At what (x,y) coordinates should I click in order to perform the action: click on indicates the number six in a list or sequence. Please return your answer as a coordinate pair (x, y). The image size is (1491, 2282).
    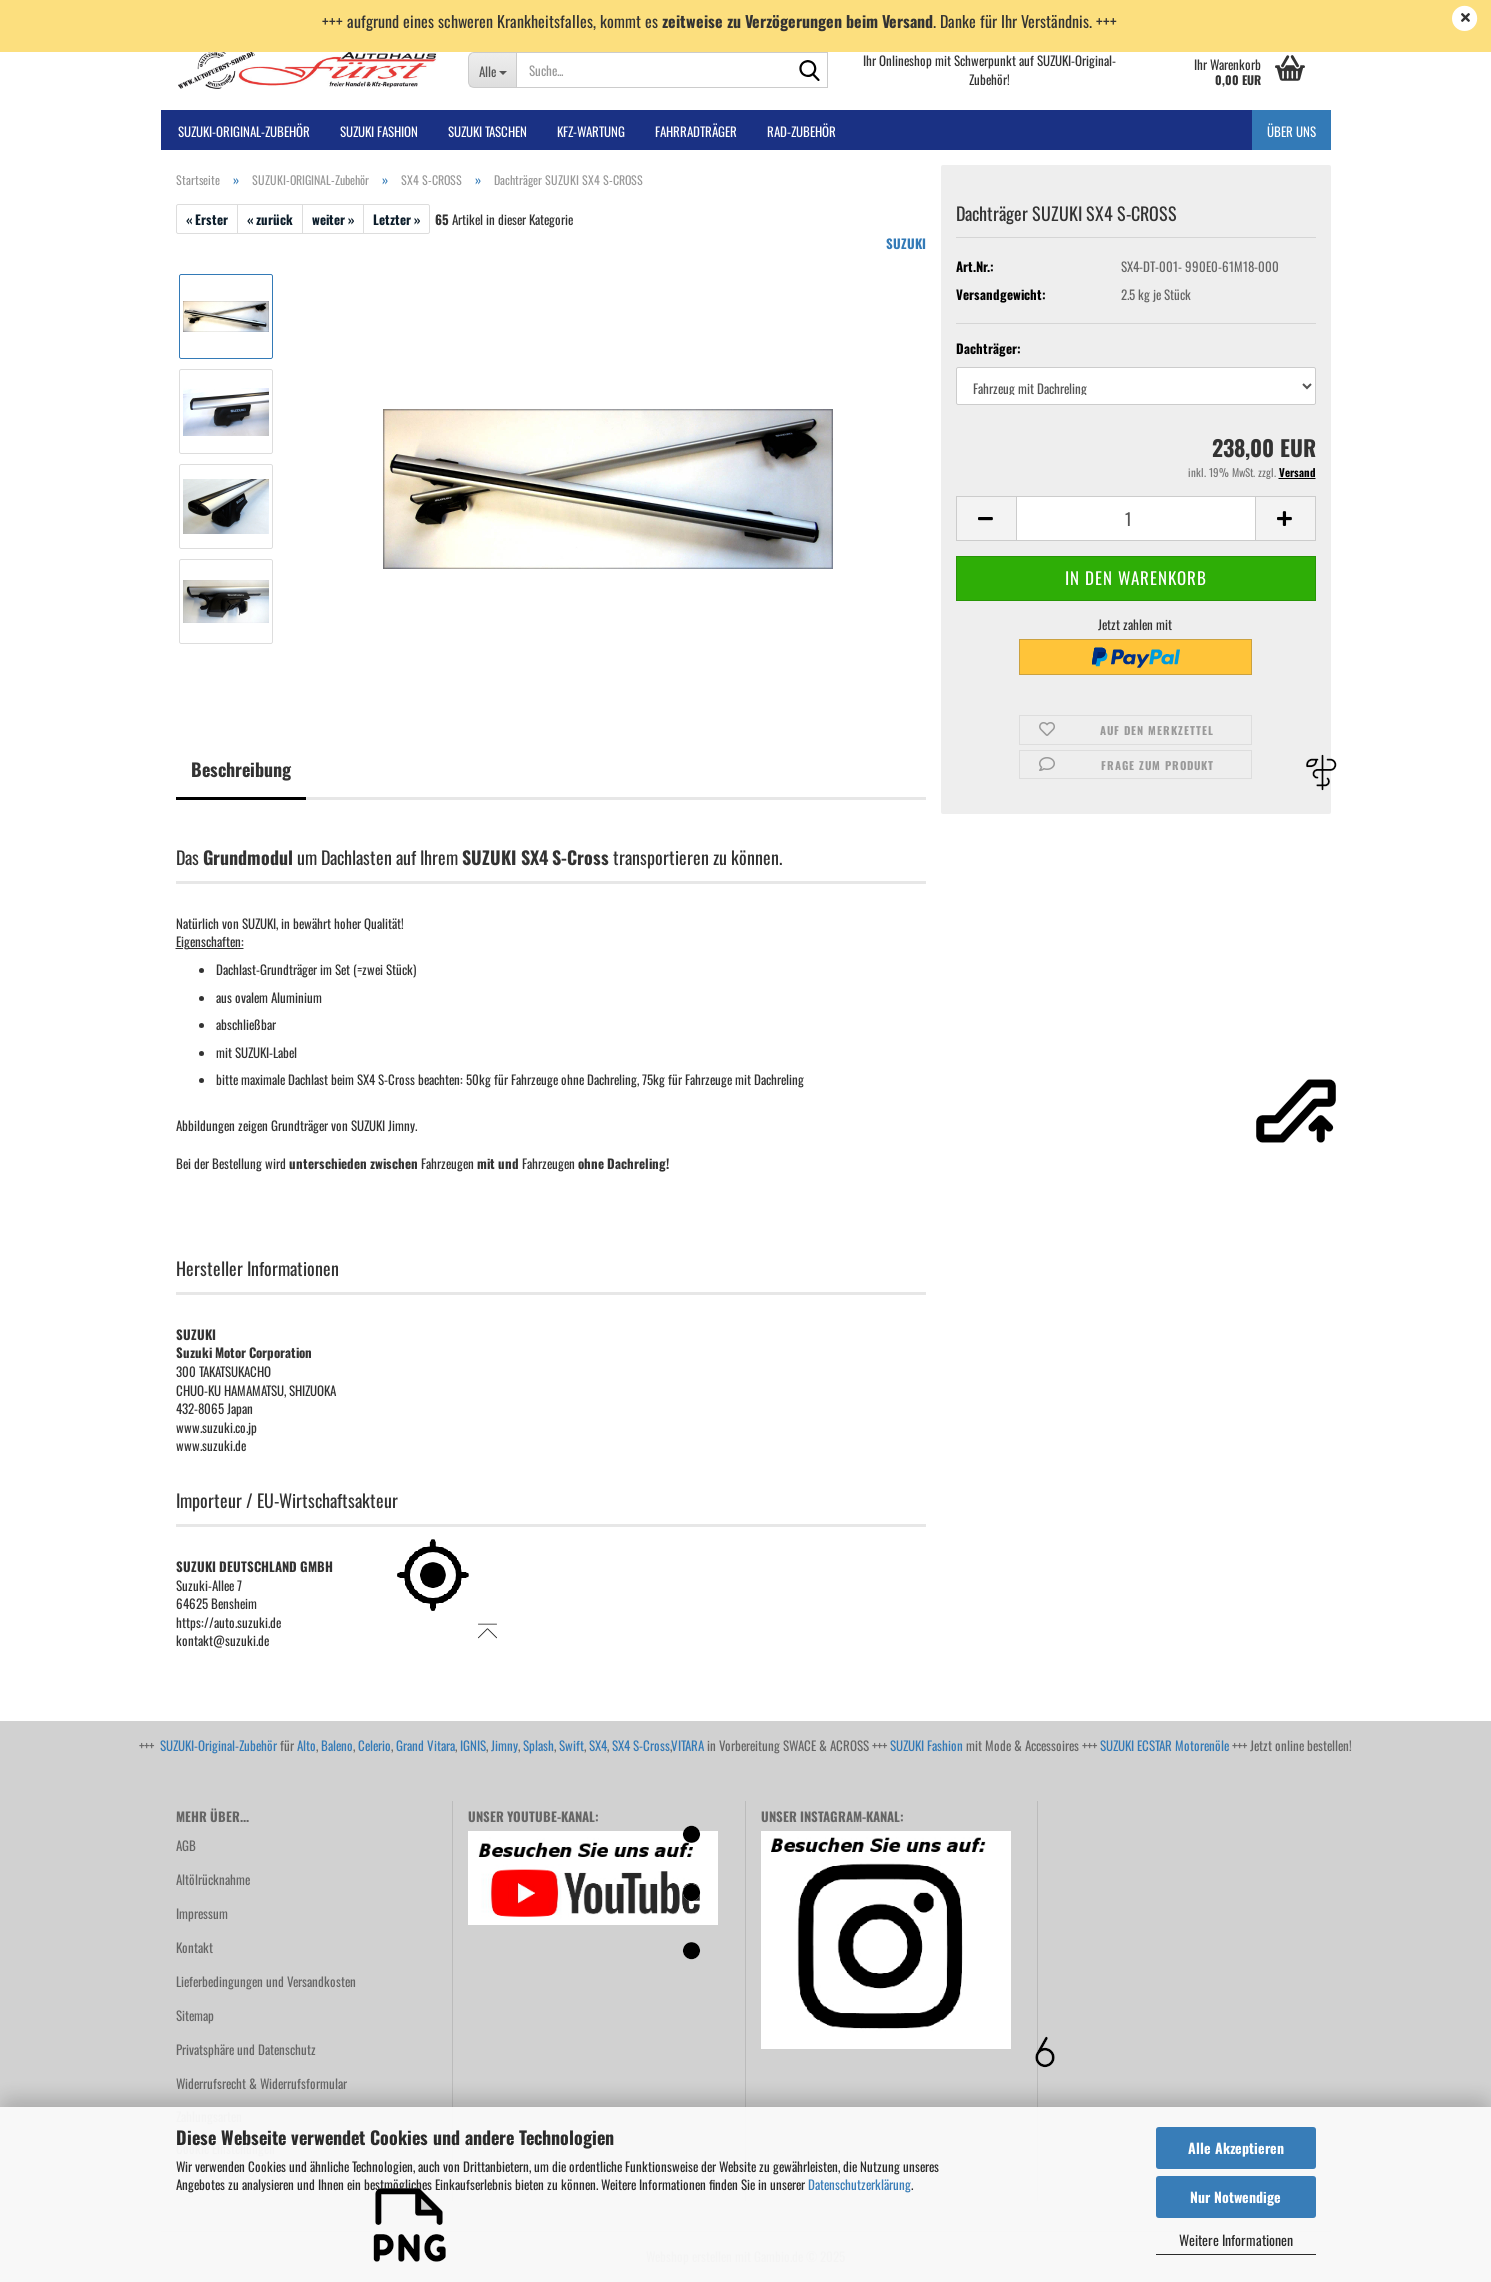
    Looking at the image, I should click on (1045, 2052).